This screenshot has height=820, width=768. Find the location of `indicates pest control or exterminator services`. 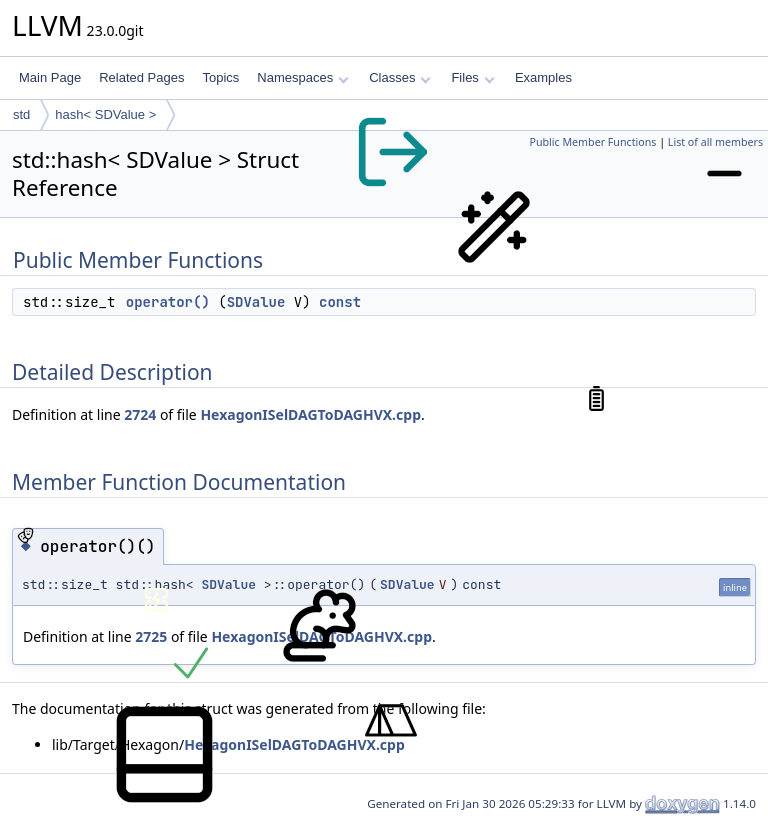

indicates pest control or exterminator services is located at coordinates (319, 625).